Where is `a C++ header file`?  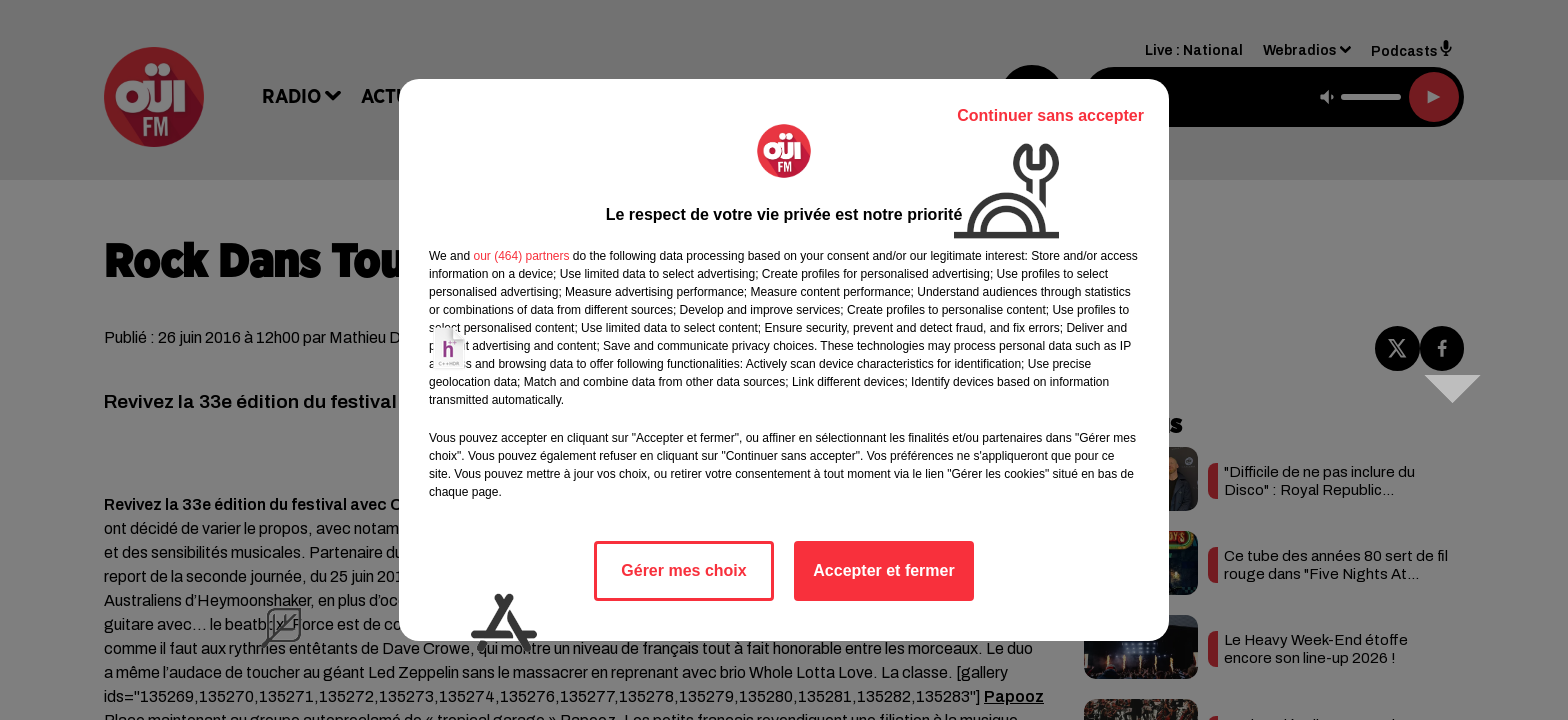 a C++ header file is located at coordinates (449, 349).